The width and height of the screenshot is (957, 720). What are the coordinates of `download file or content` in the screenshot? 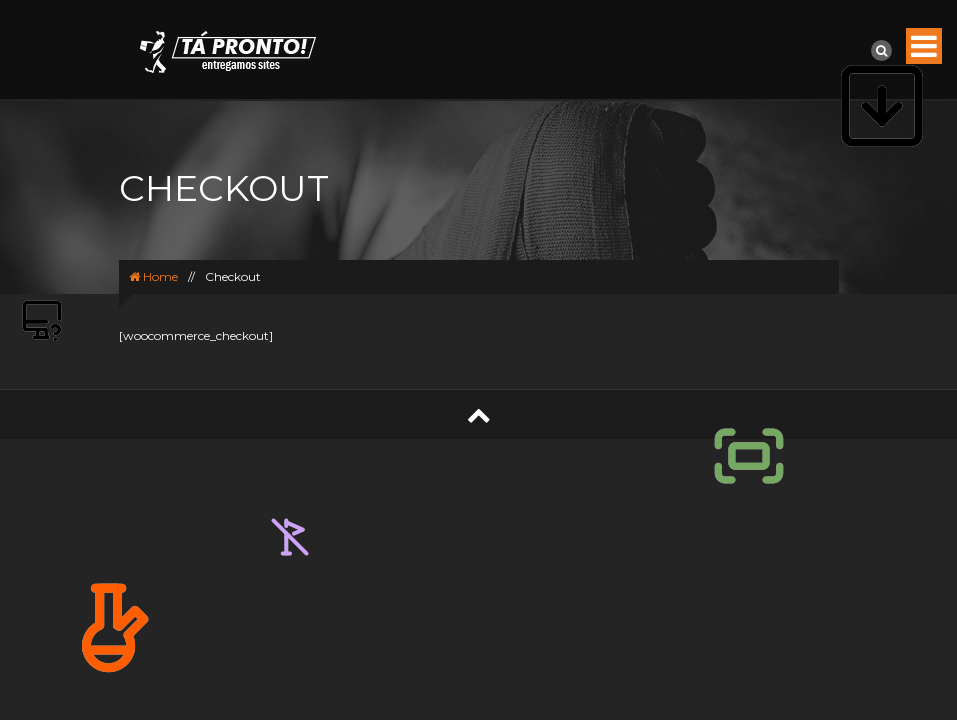 It's located at (882, 106).